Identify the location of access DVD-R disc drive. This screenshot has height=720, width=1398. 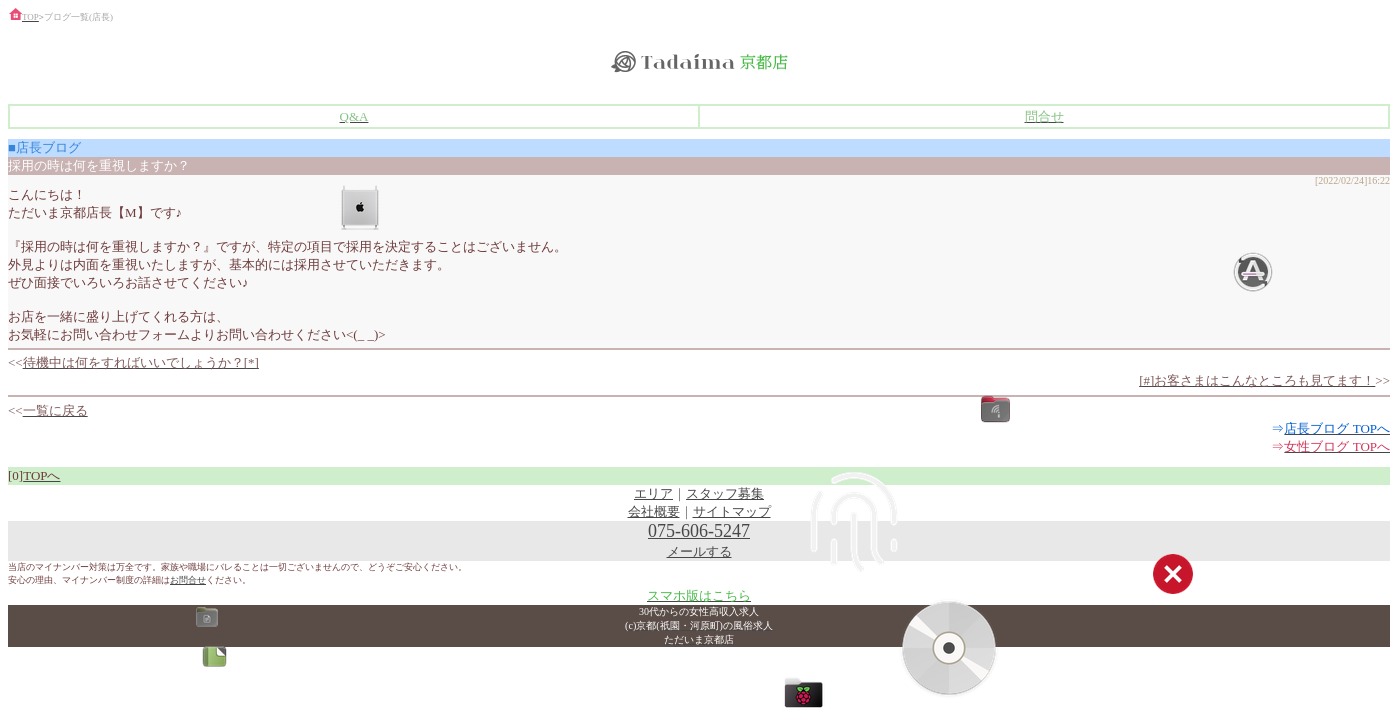
(949, 648).